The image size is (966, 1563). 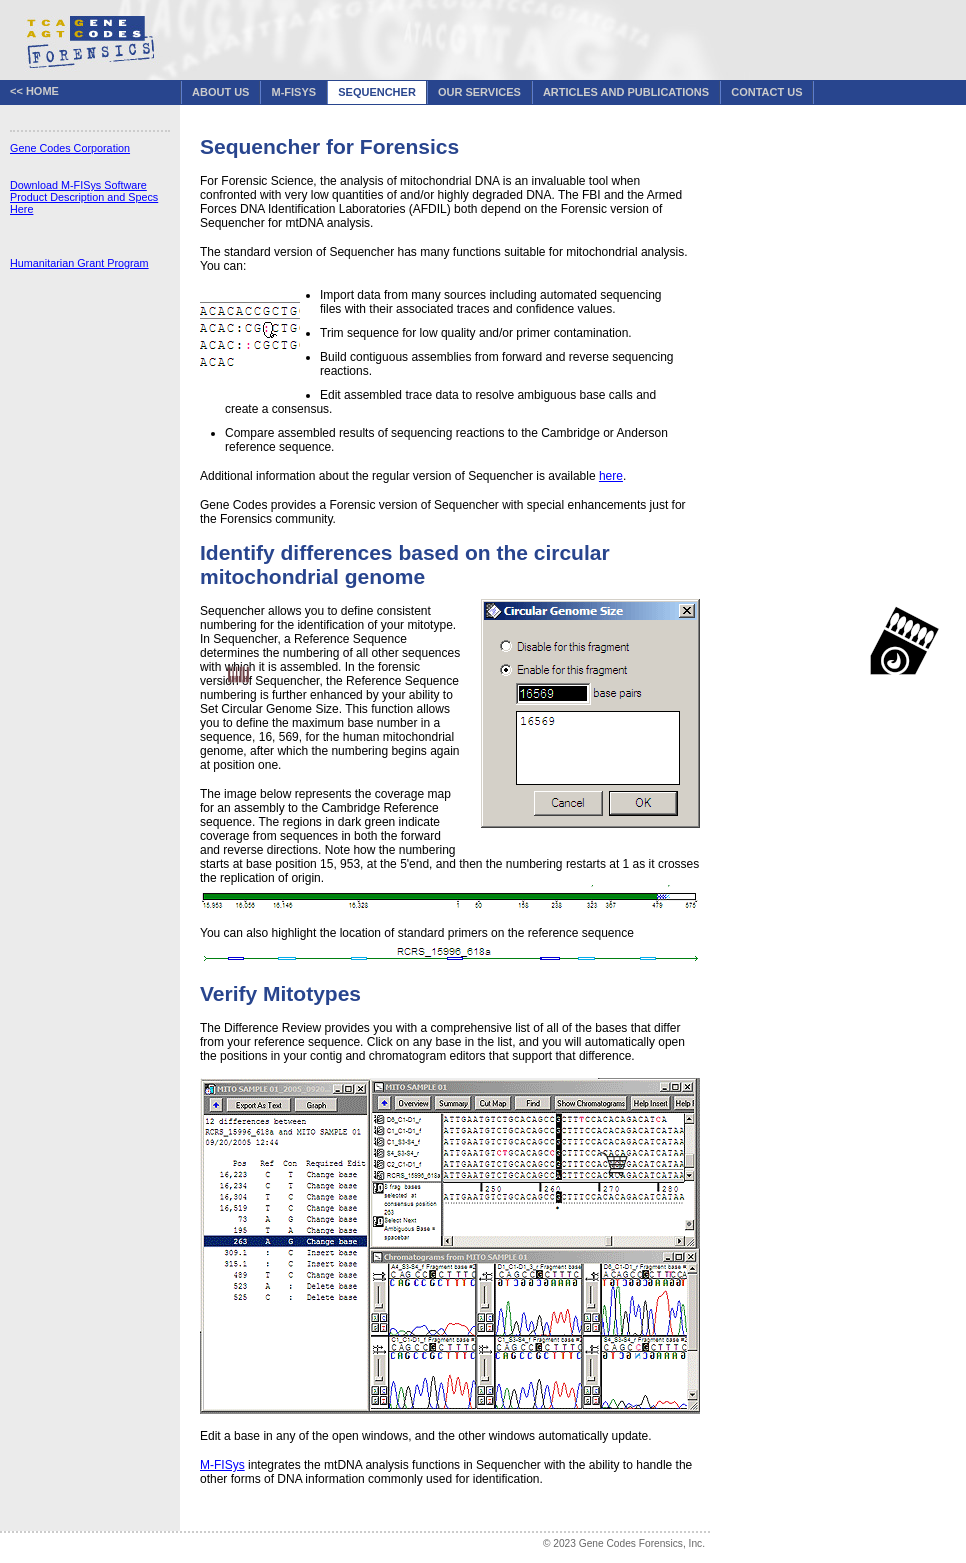 I want to click on open piano or keyboard instrument, so click(x=238, y=674).